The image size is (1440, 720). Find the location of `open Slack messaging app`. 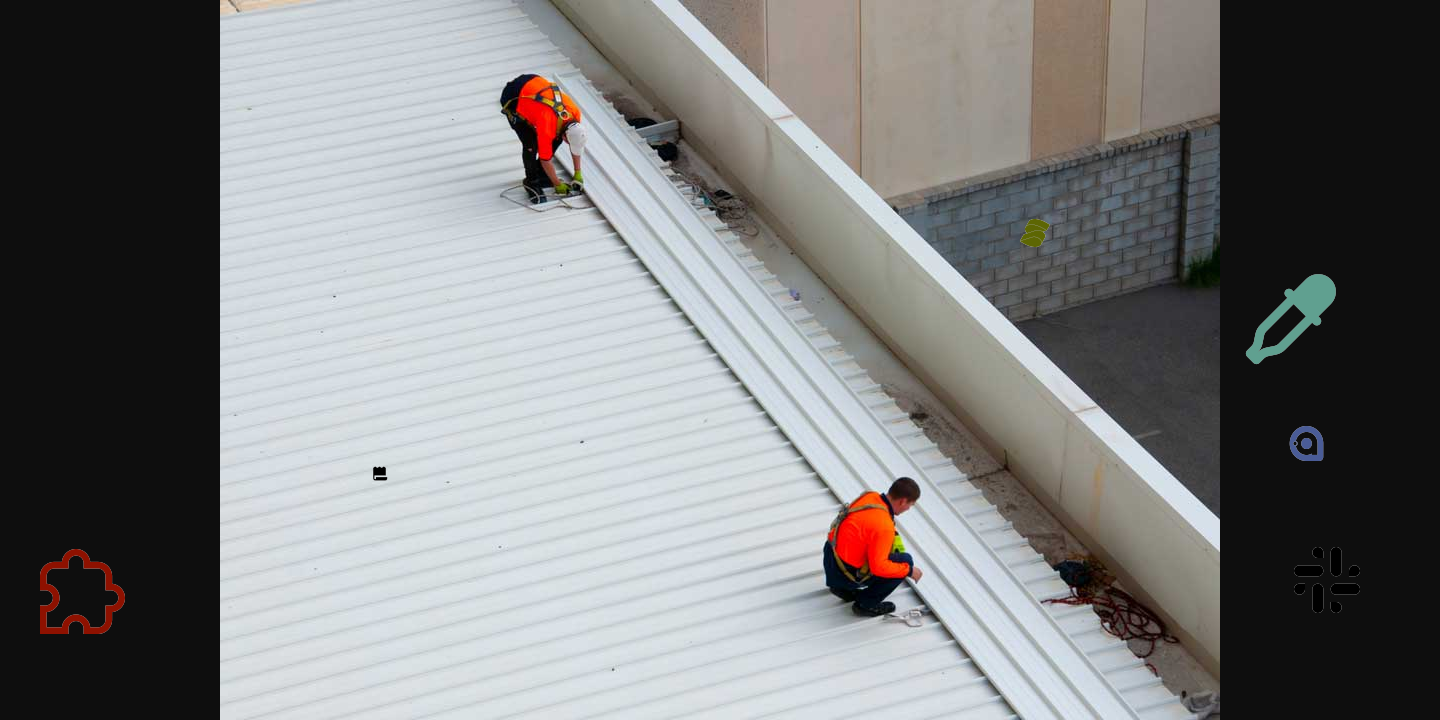

open Slack messaging app is located at coordinates (1327, 580).